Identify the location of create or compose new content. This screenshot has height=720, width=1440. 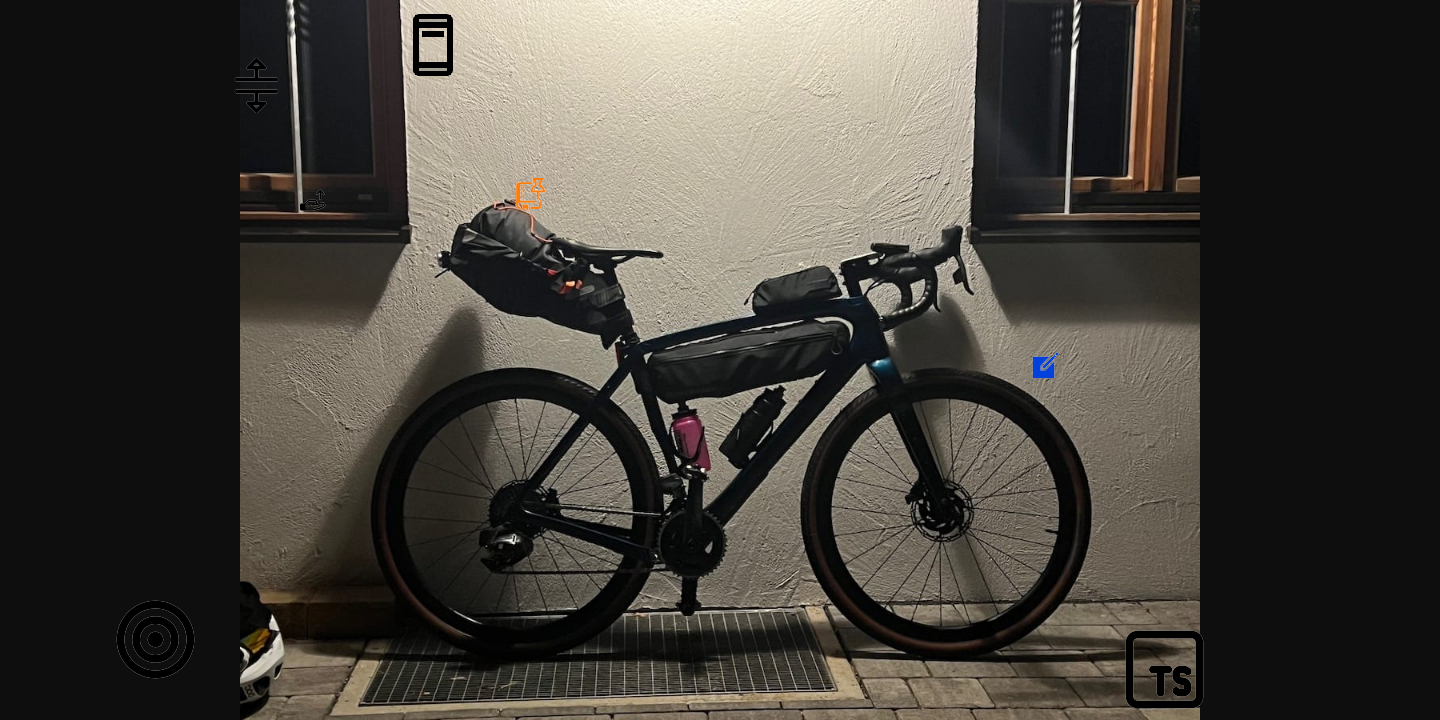
(1045, 365).